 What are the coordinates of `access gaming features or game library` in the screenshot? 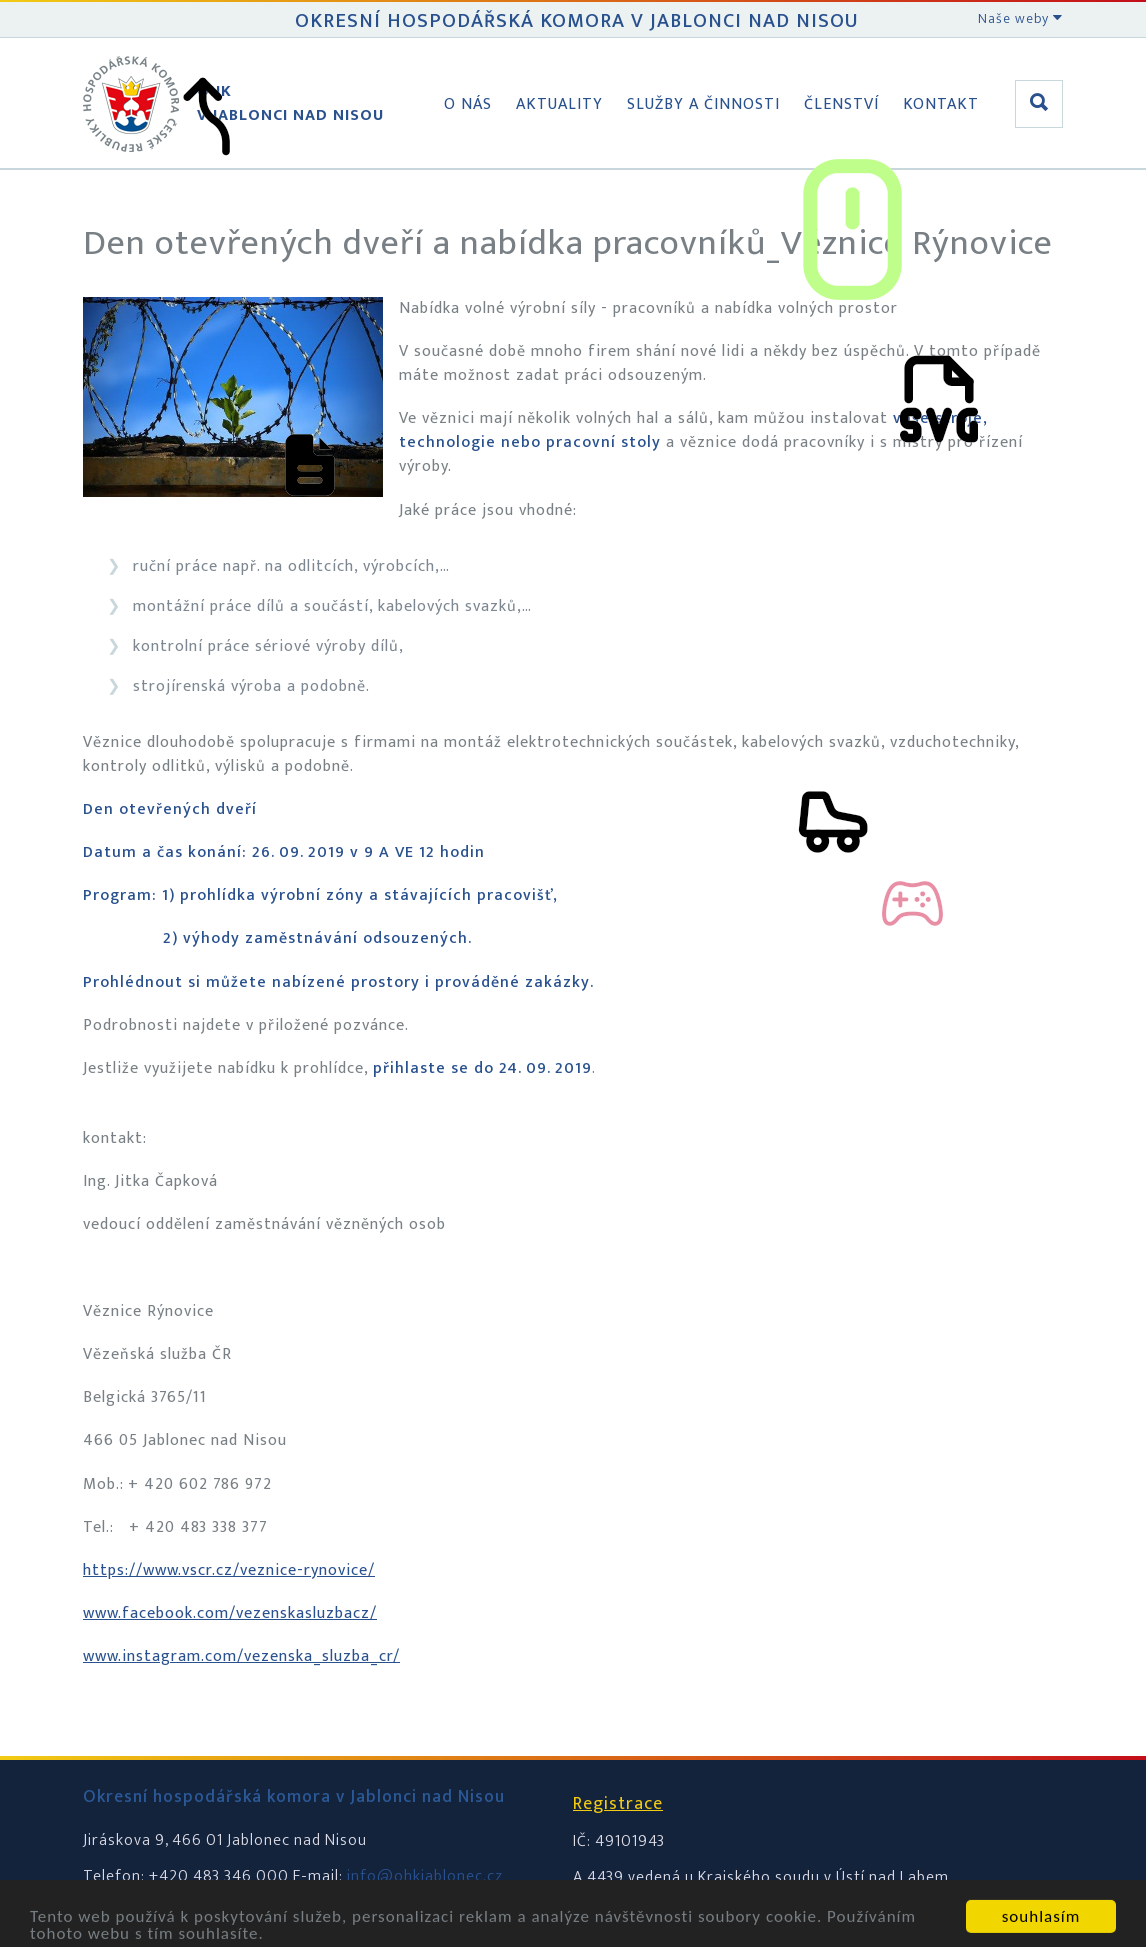 It's located at (912, 903).